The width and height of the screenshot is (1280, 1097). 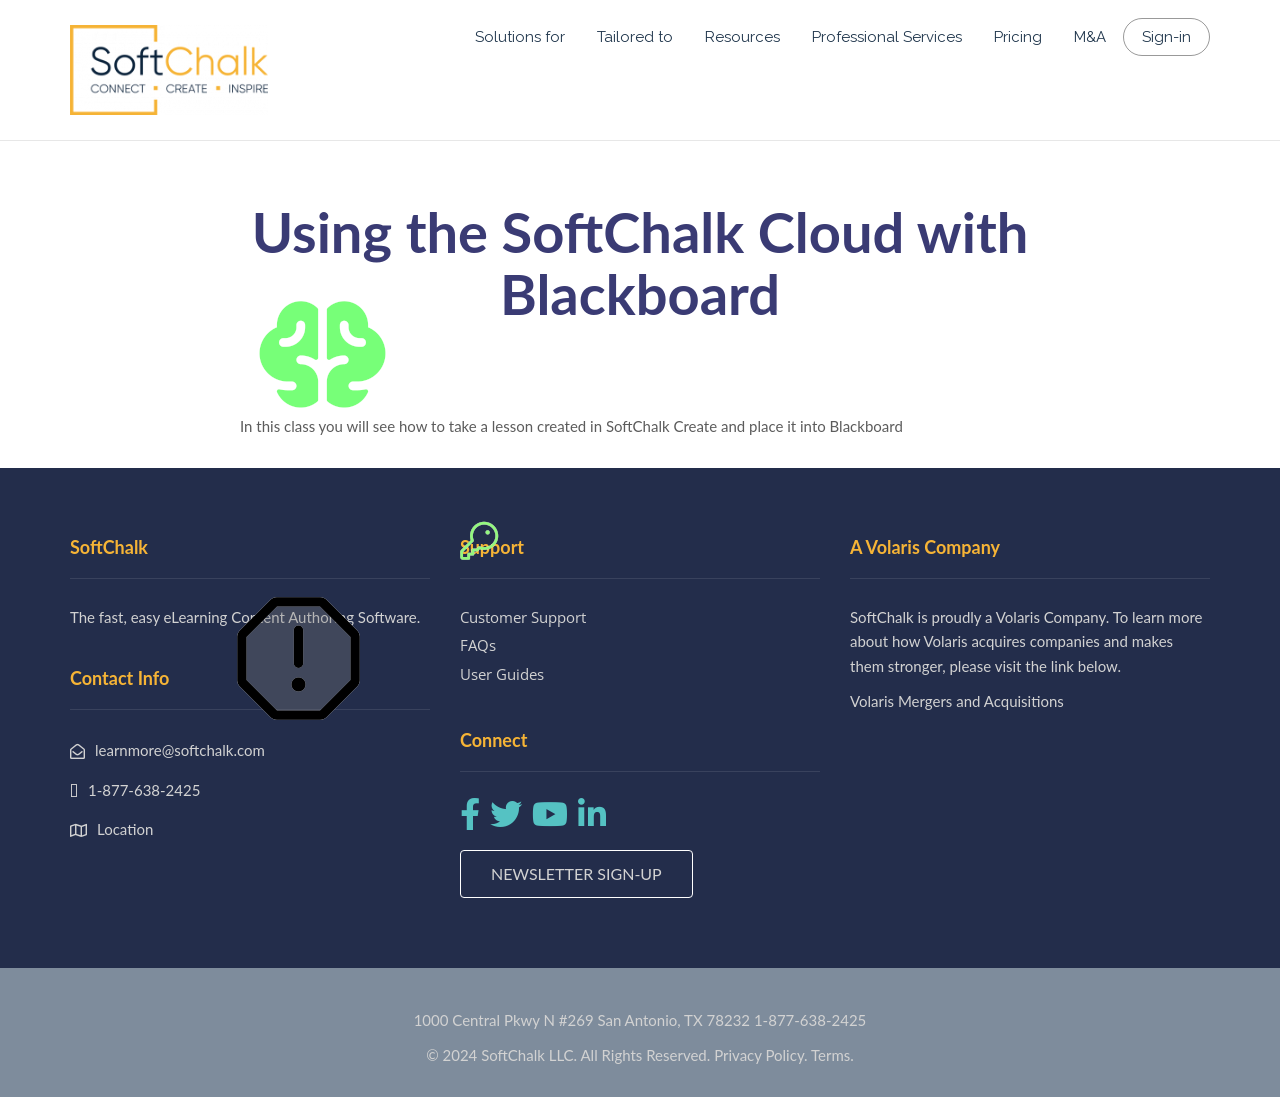 I want to click on indicates a warning or critical alert, so click(x=298, y=658).